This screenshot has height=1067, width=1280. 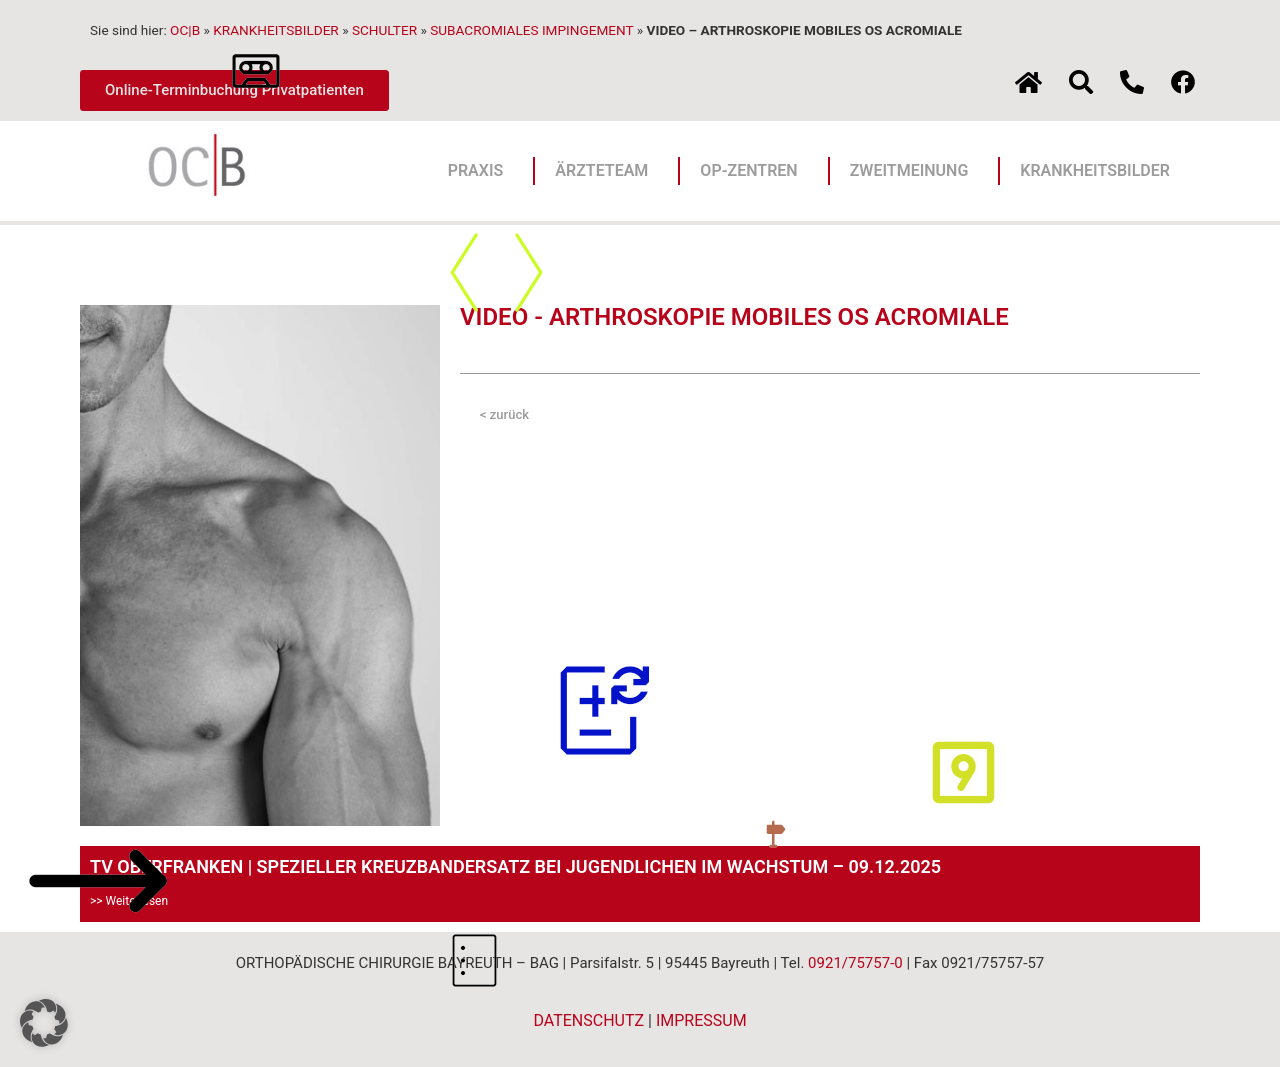 I want to click on view or edit code/markup, so click(x=496, y=272).